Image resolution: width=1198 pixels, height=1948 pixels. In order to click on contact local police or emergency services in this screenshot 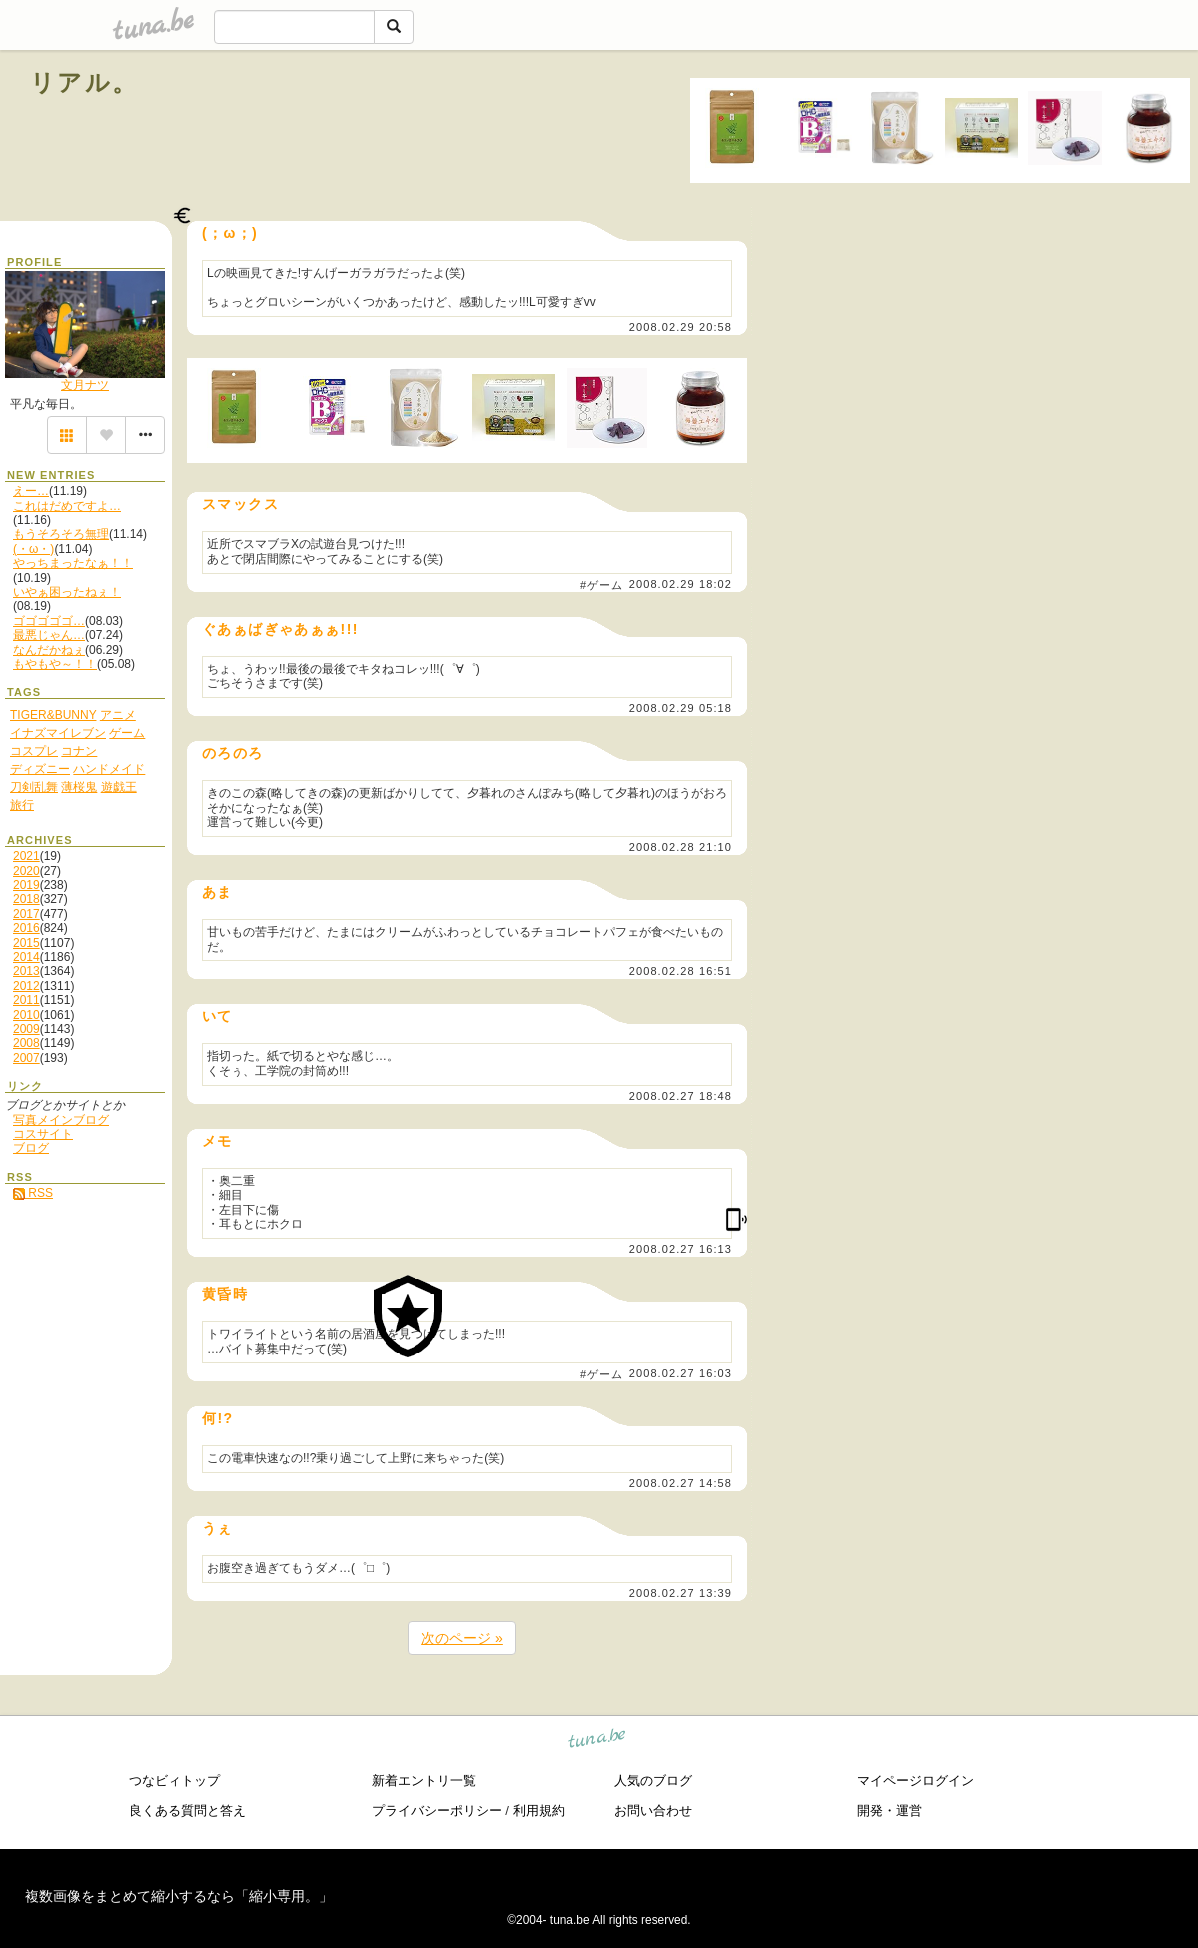, I will do `click(408, 1316)`.